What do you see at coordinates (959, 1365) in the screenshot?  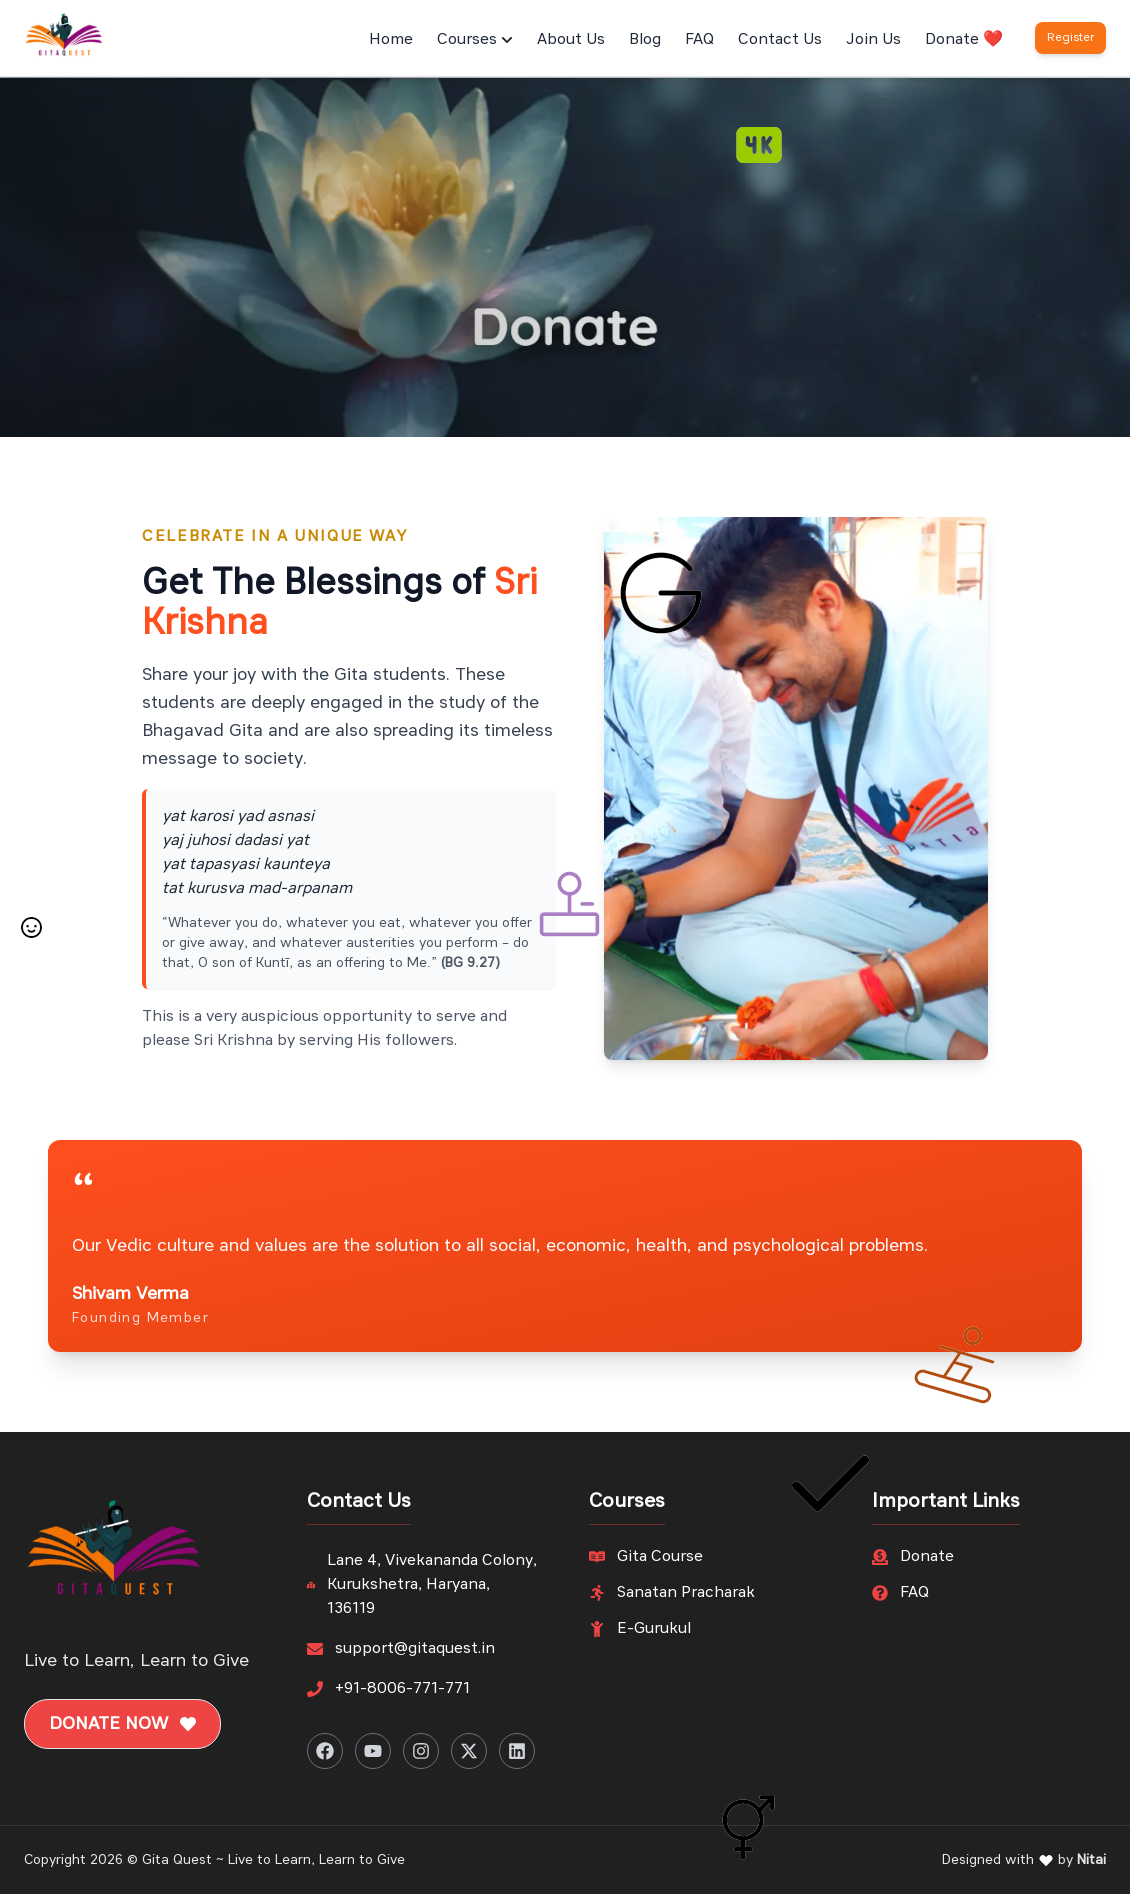 I see `access snowboarding or winter sports activities` at bounding box center [959, 1365].